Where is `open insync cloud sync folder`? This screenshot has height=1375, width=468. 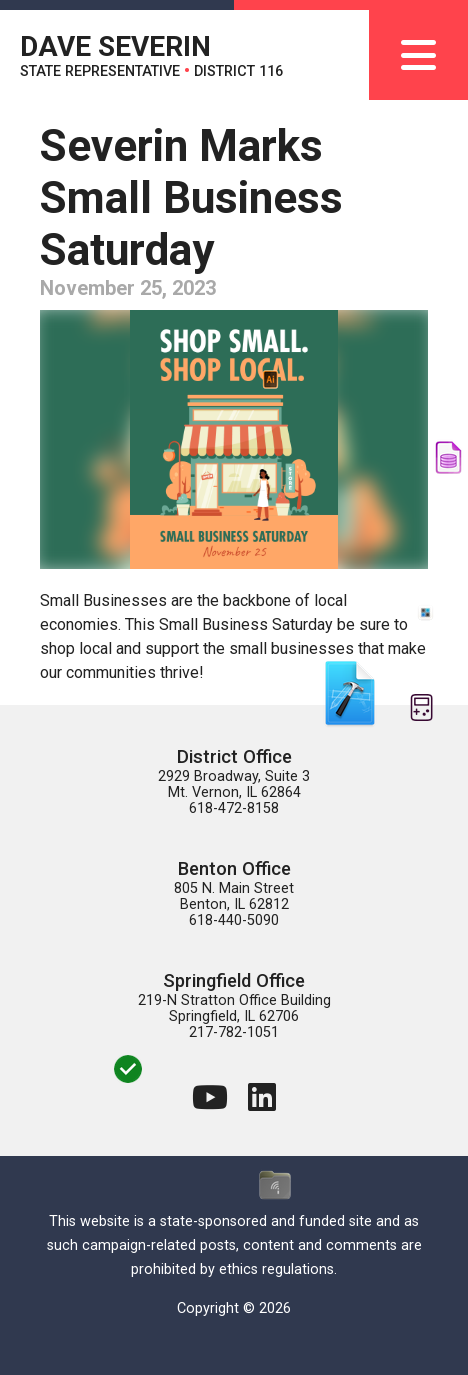
open insync cloud sync folder is located at coordinates (275, 1185).